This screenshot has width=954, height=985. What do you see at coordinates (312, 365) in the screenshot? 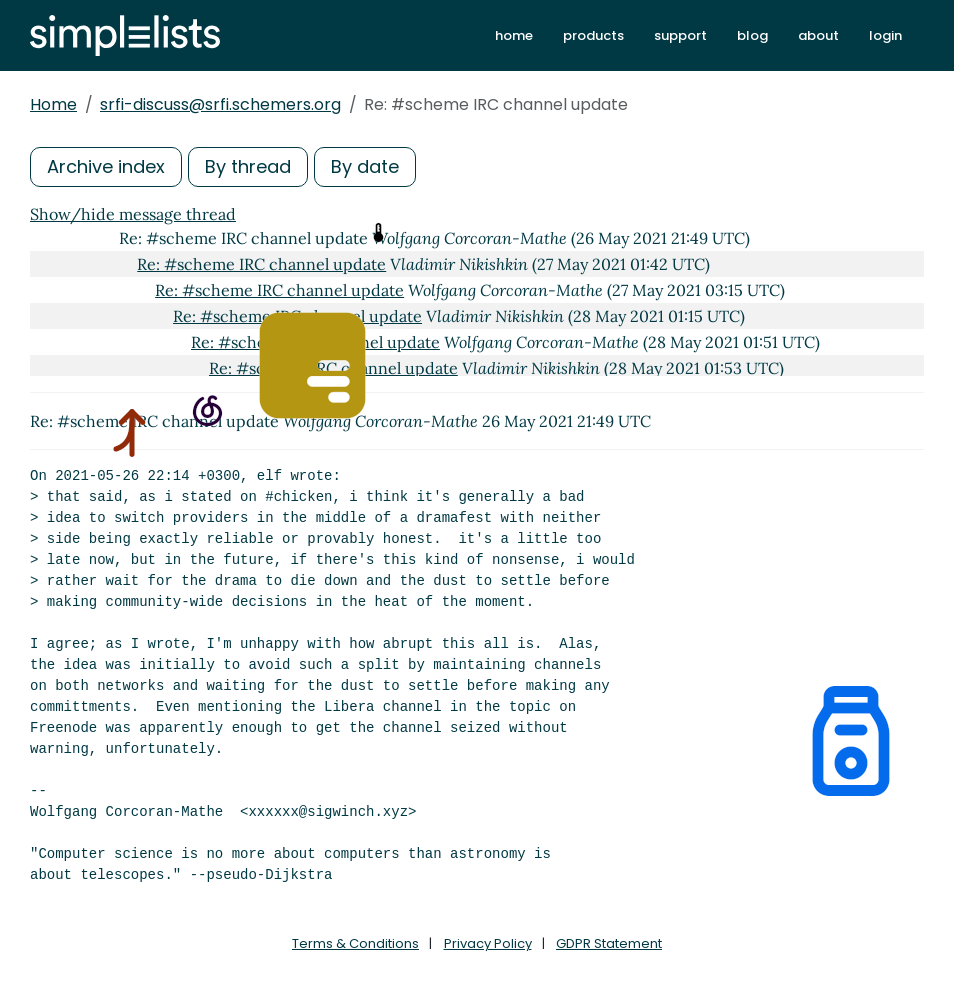
I see `align content to bottom-right of container` at bounding box center [312, 365].